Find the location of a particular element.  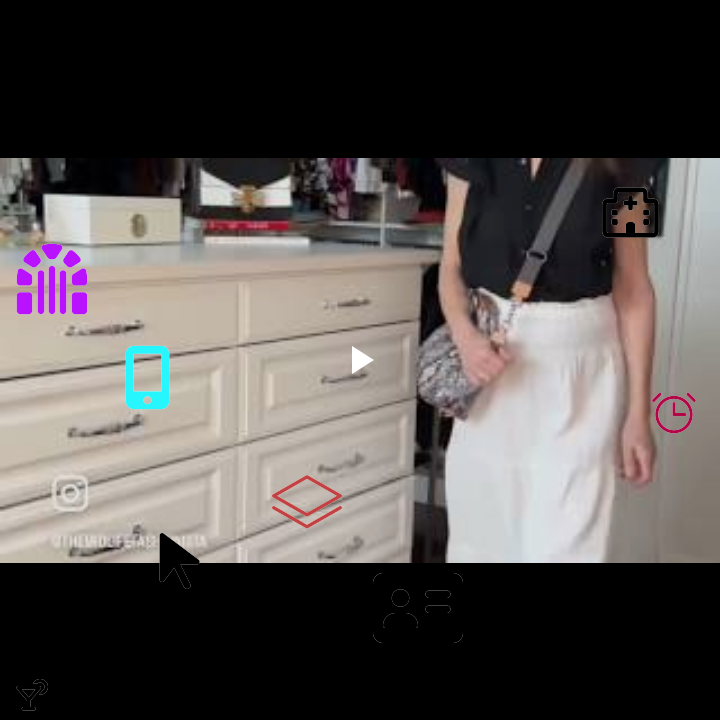

cursor or pointer indicator is located at coordinates (177, 561).